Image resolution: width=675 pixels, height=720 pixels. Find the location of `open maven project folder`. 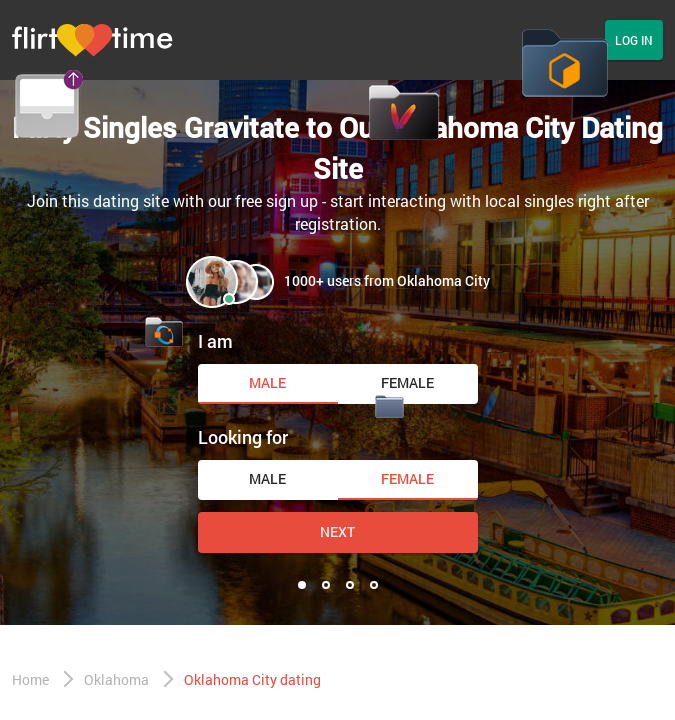

open maven project folder is located at coordinates (403, 114).